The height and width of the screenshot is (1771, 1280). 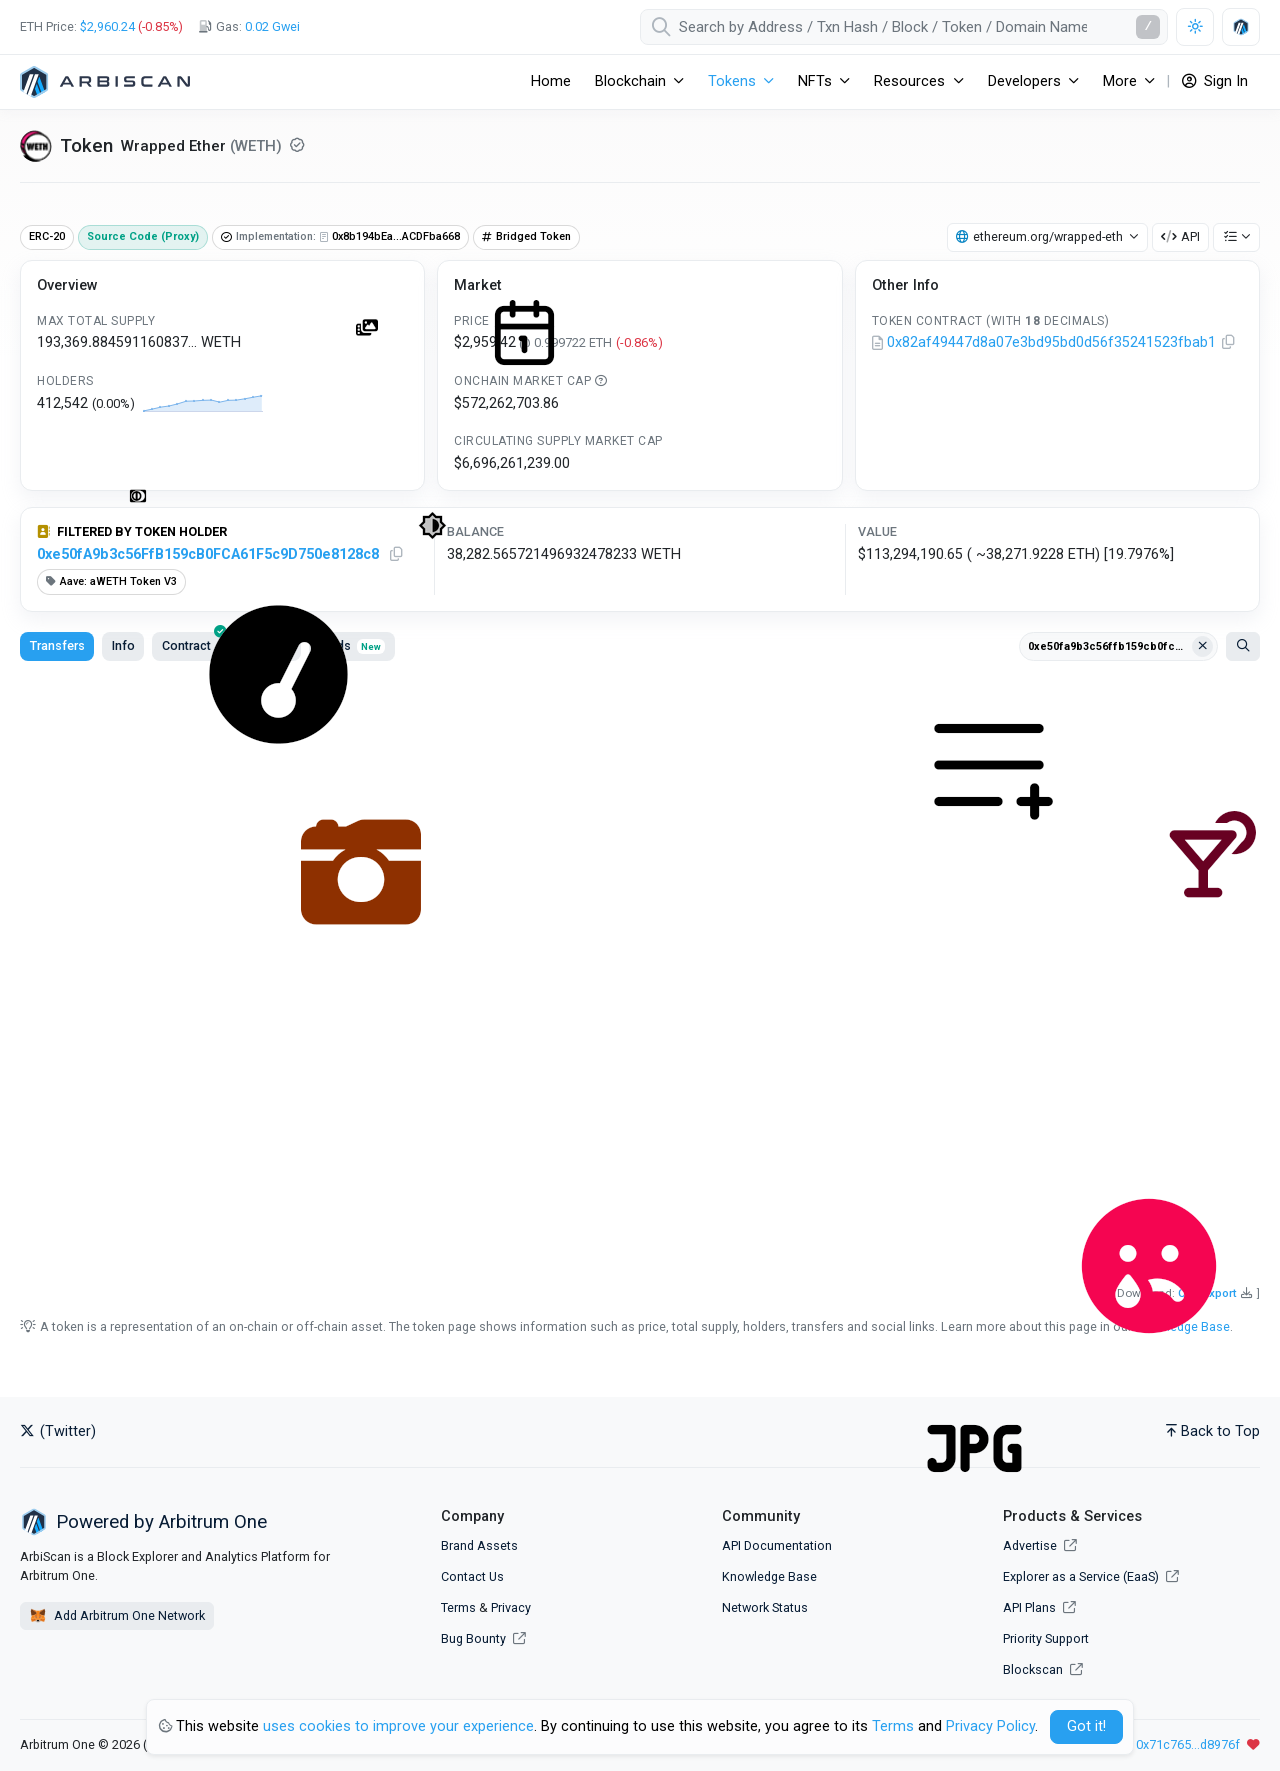 I want to click on access photo and video gallery, so click(x=367, y=328).